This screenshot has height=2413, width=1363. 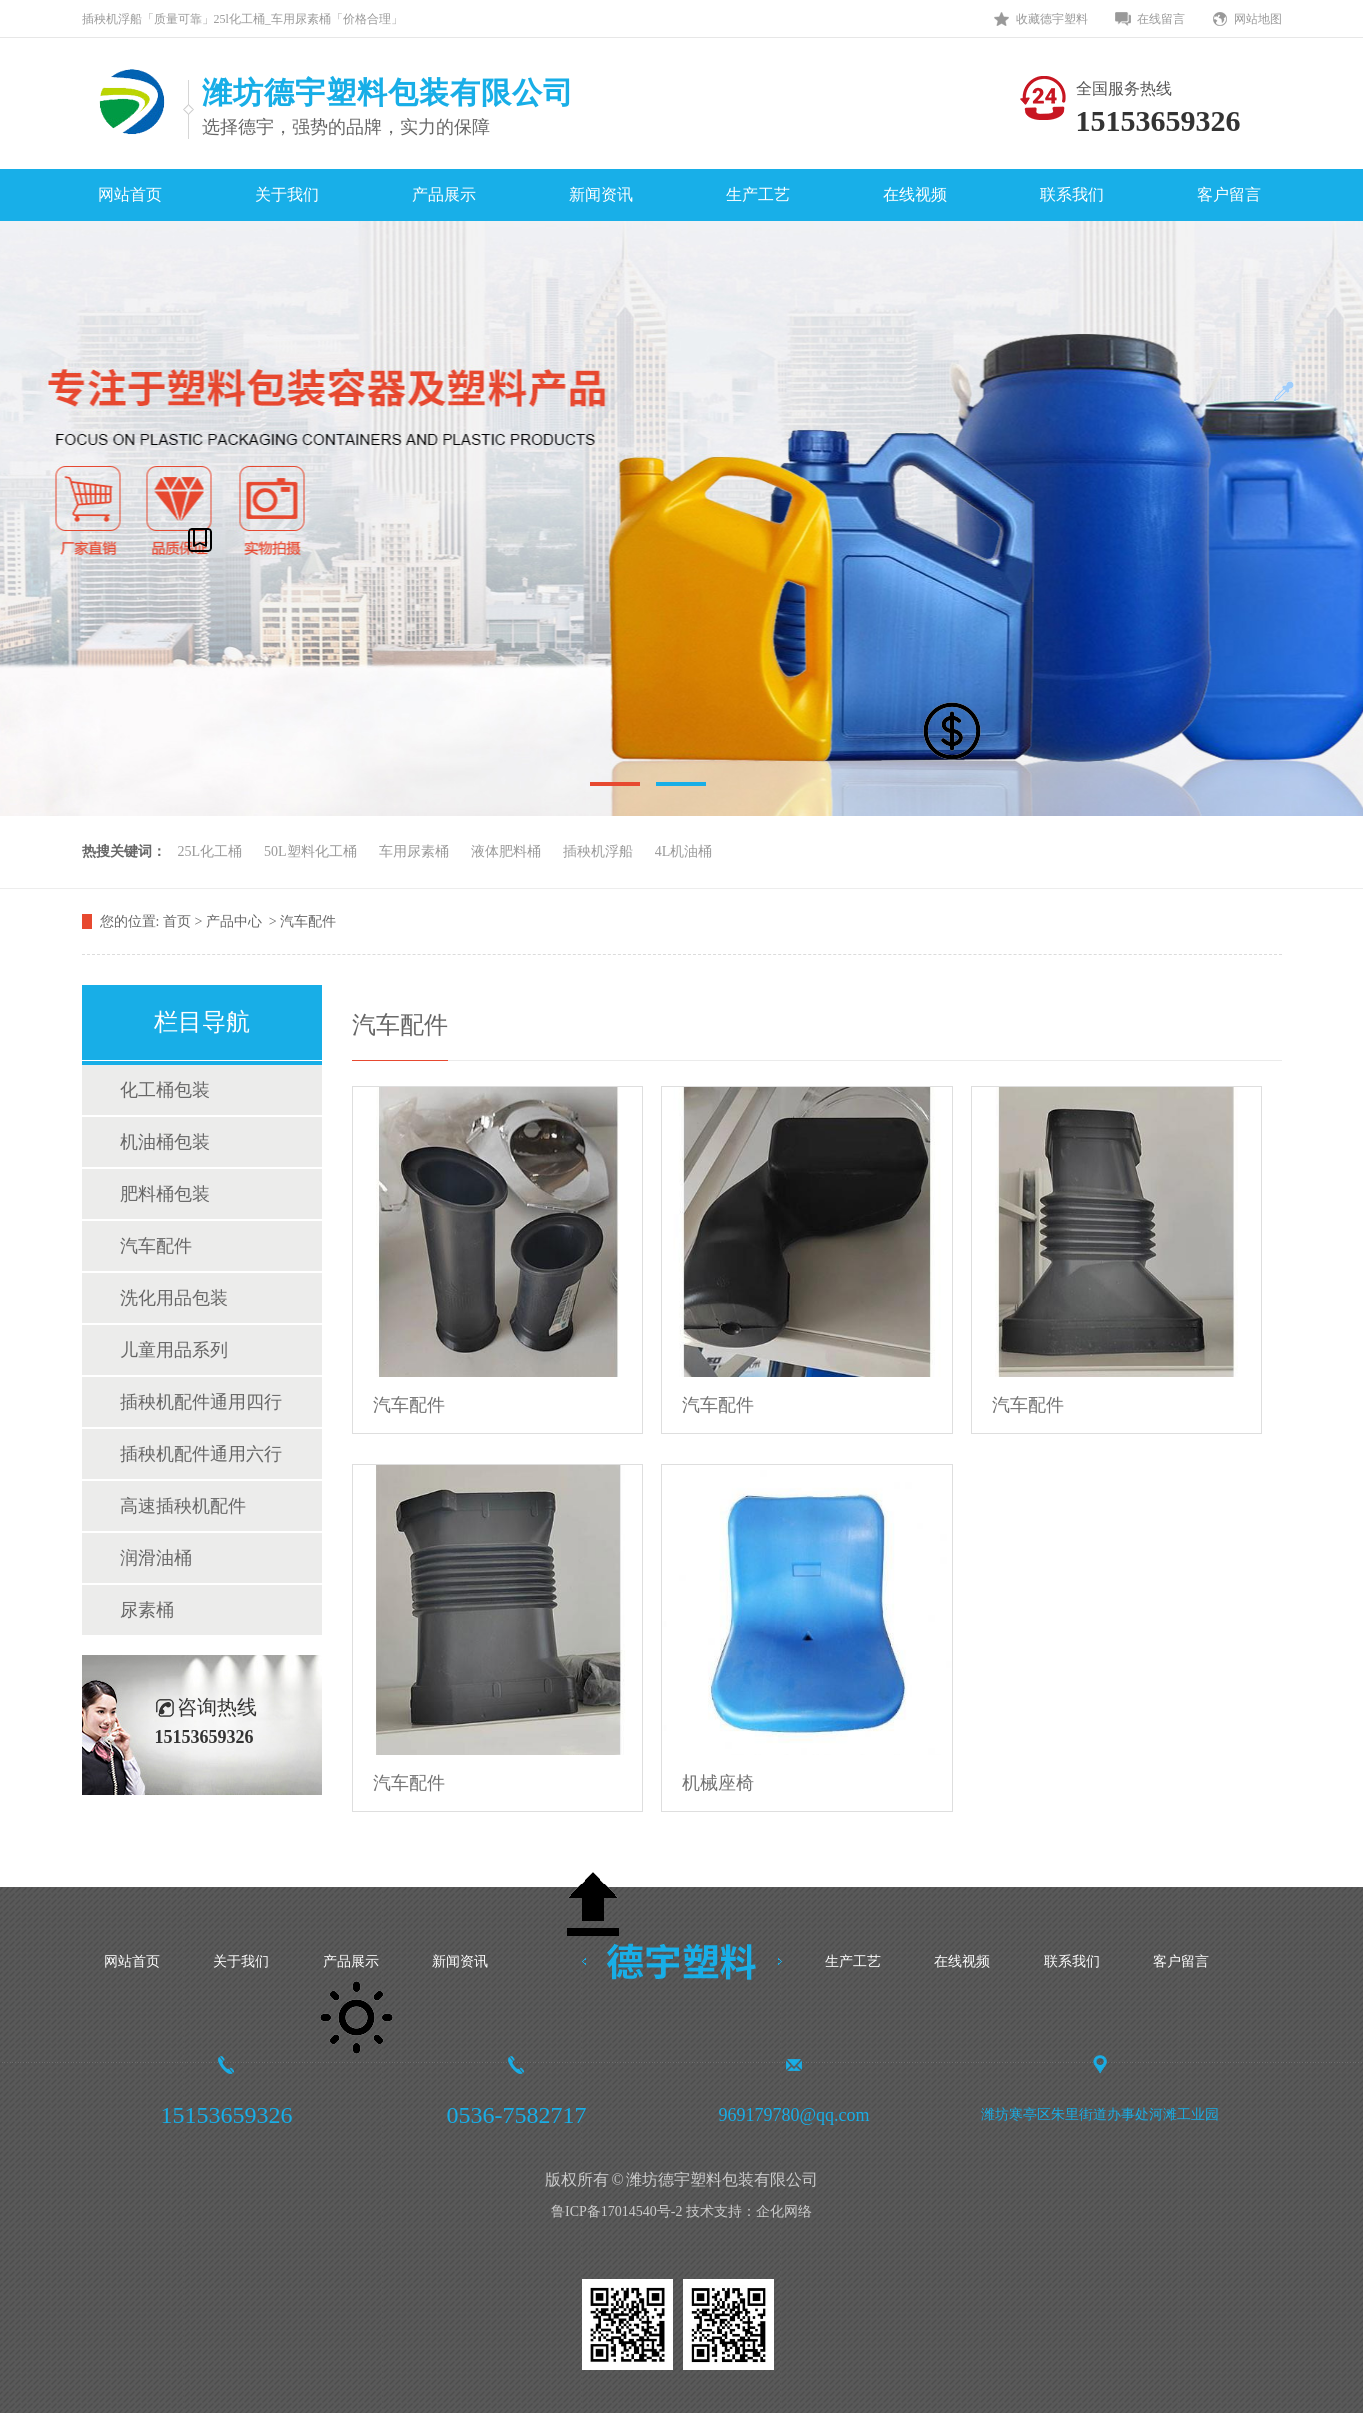 I want to click on upload a file, so click(x=593, y=1906).